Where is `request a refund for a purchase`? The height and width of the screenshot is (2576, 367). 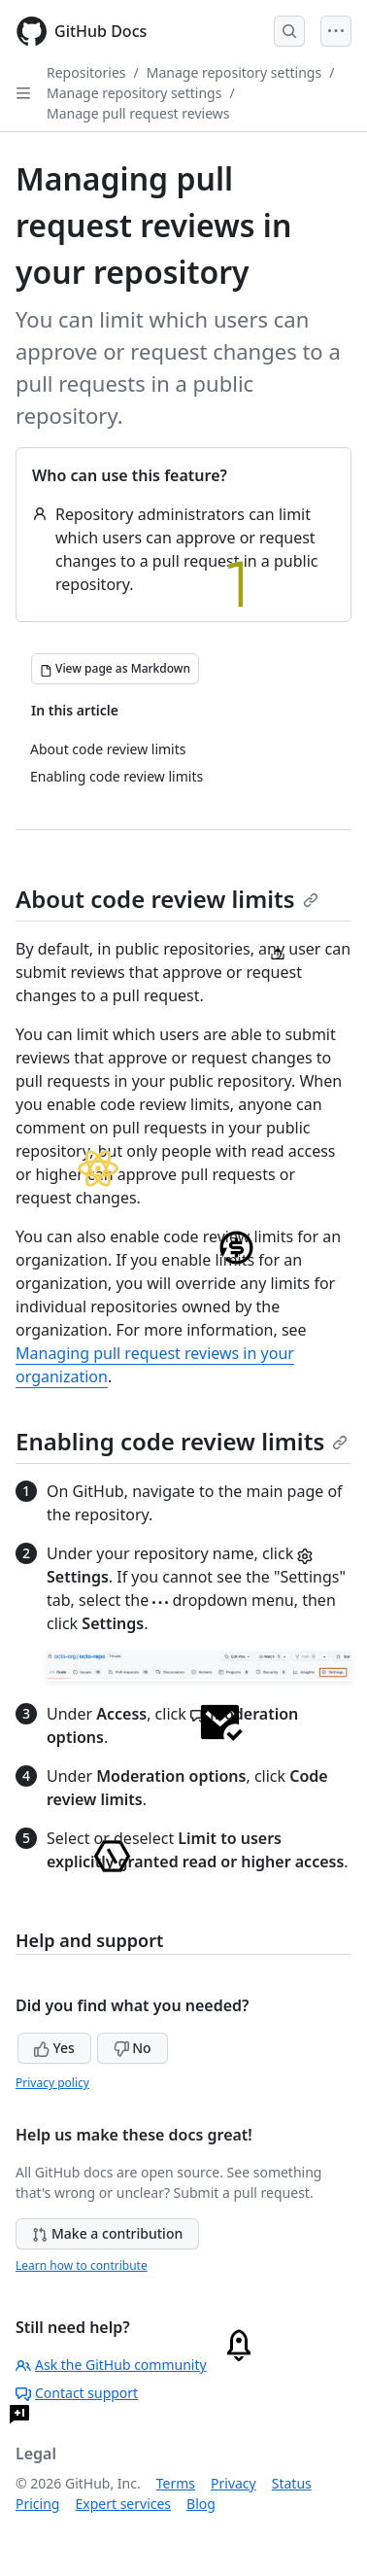
request a refund for a purchase is located at coordinates (236, 1247).